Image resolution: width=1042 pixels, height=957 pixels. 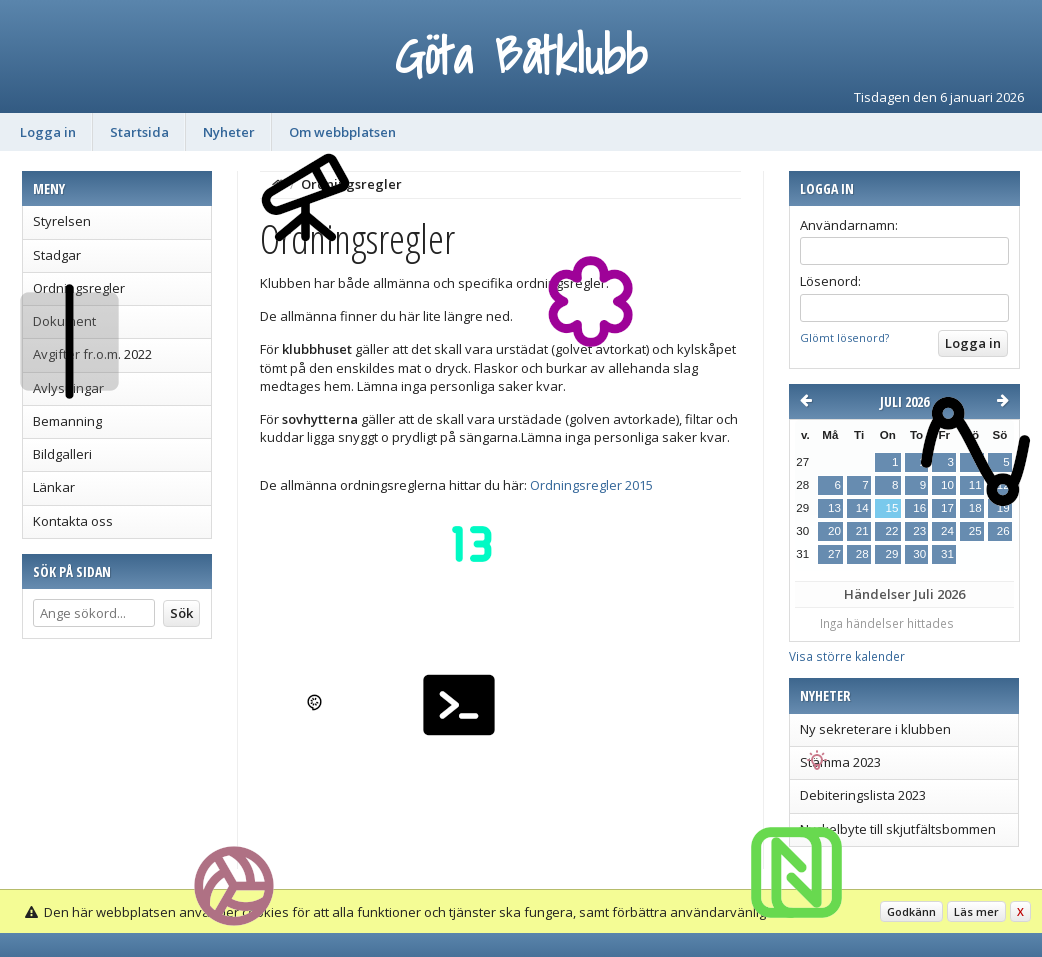 What do you see at coordinates (796, 872) in the screenshot?
I see `tap to enable NFC for contactless payments` at bounding box center [796, 872].